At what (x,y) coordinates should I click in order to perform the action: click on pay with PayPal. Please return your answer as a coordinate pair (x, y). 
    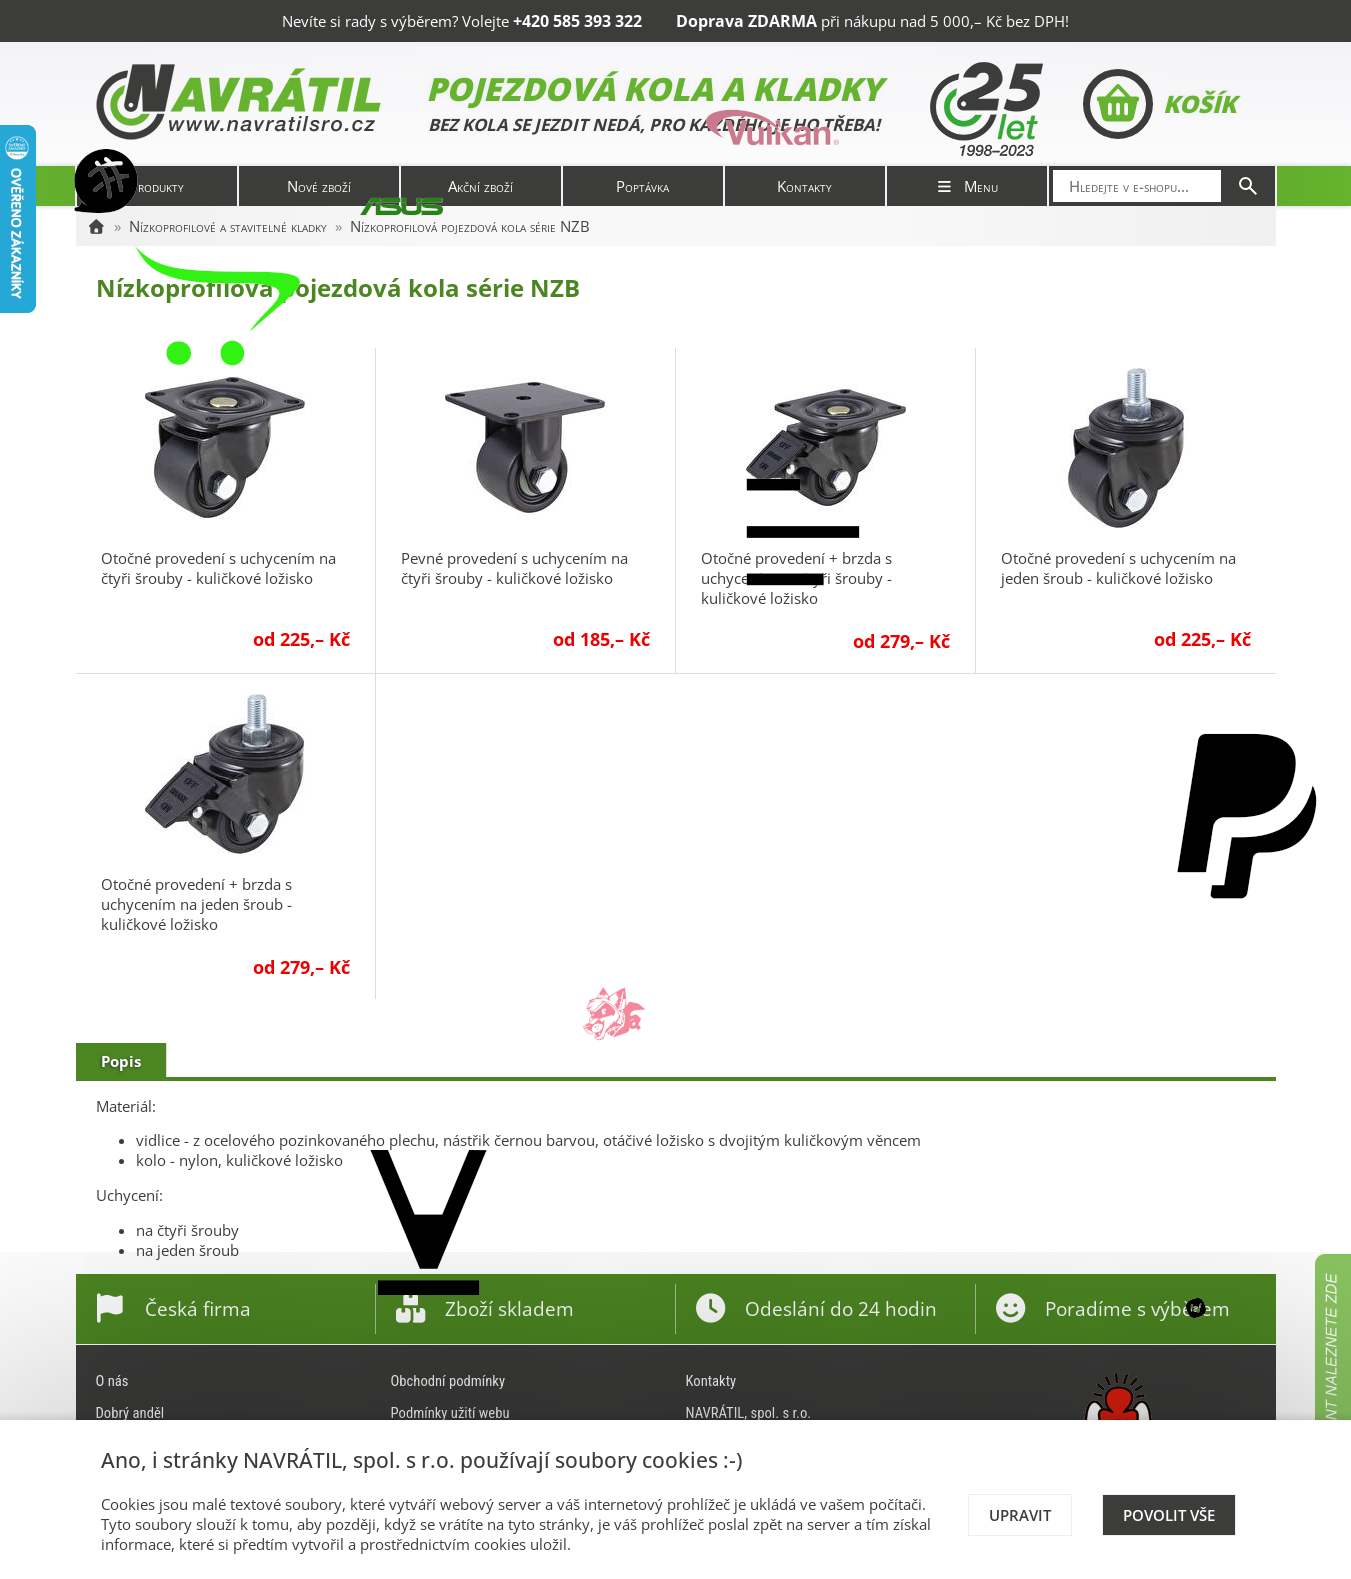
    Looking at the image, I should click on (1248, 813).